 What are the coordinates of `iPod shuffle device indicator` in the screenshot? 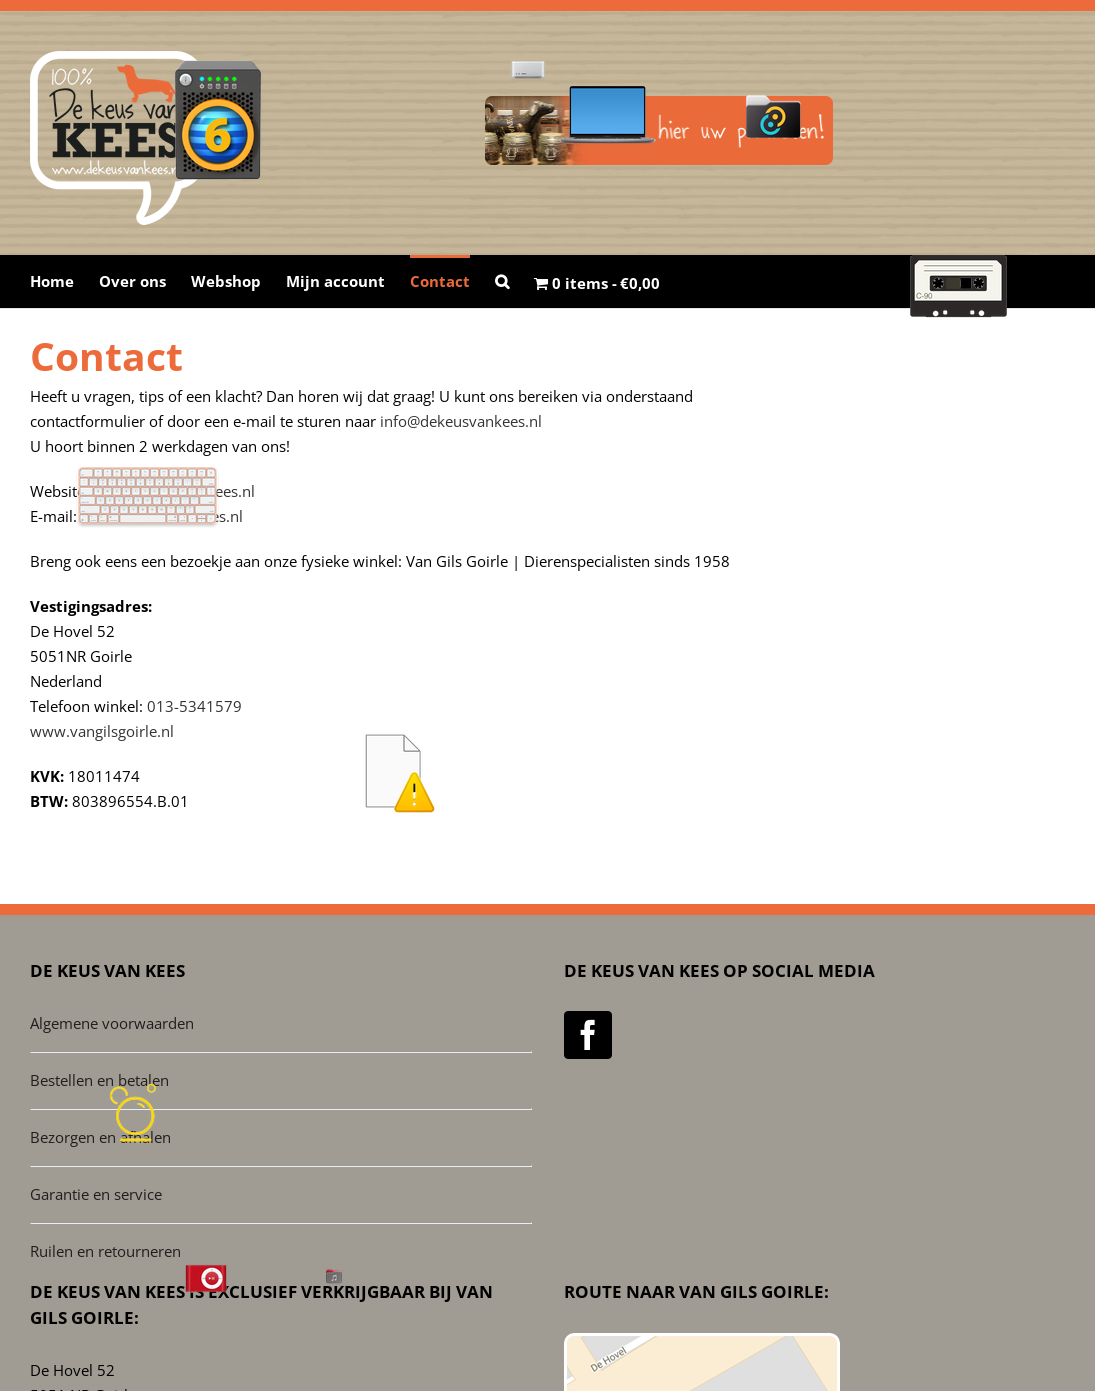 It's located at (206, 1271).